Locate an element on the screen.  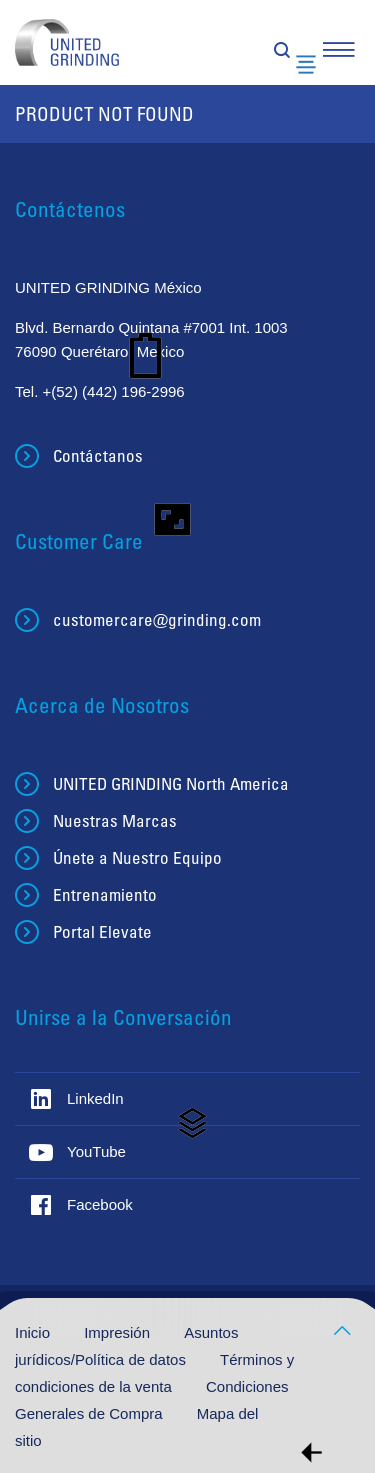
indicates low battery level is located at coordinates (145, 355).